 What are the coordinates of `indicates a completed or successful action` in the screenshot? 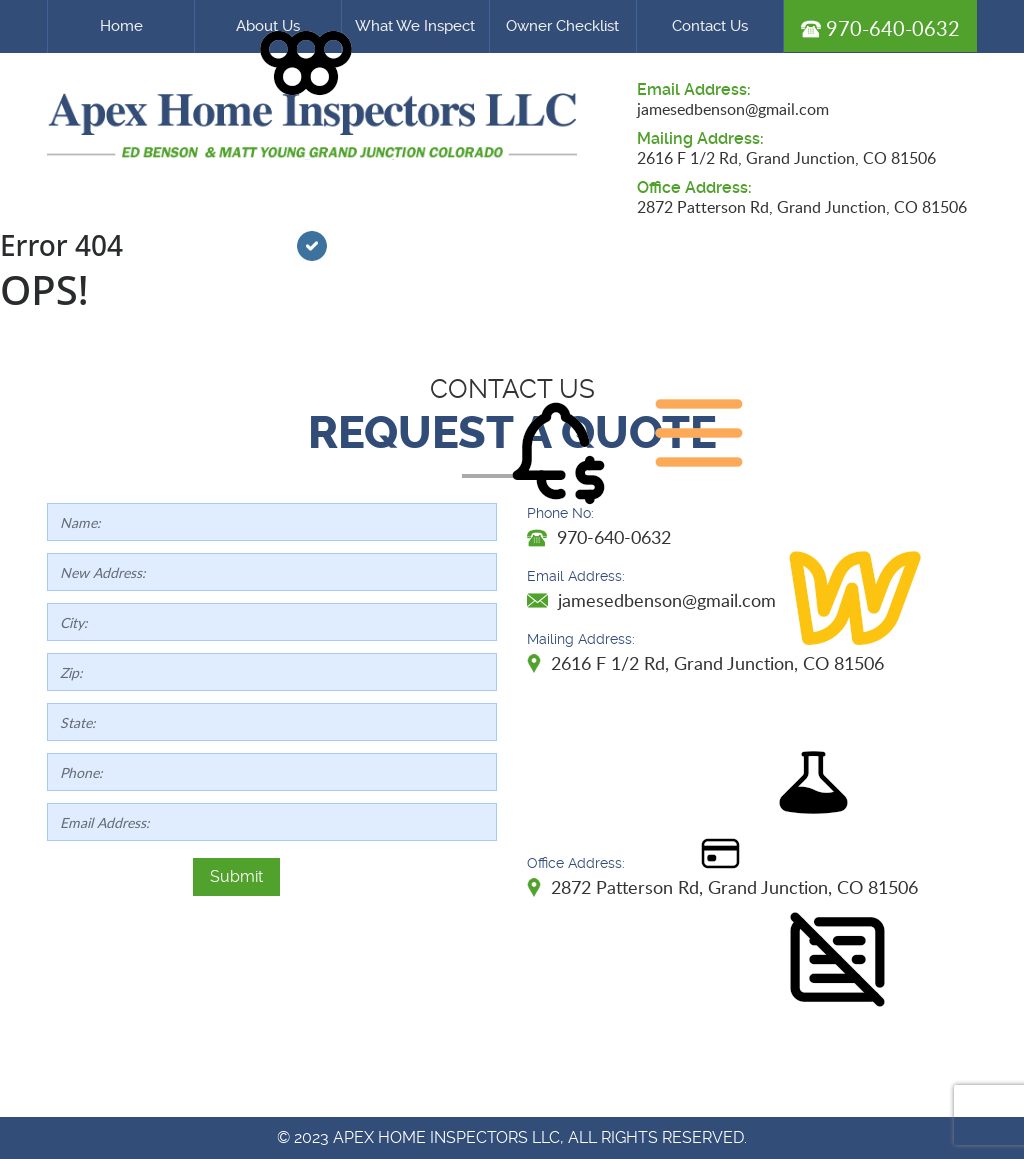 It's located at (312, 246).